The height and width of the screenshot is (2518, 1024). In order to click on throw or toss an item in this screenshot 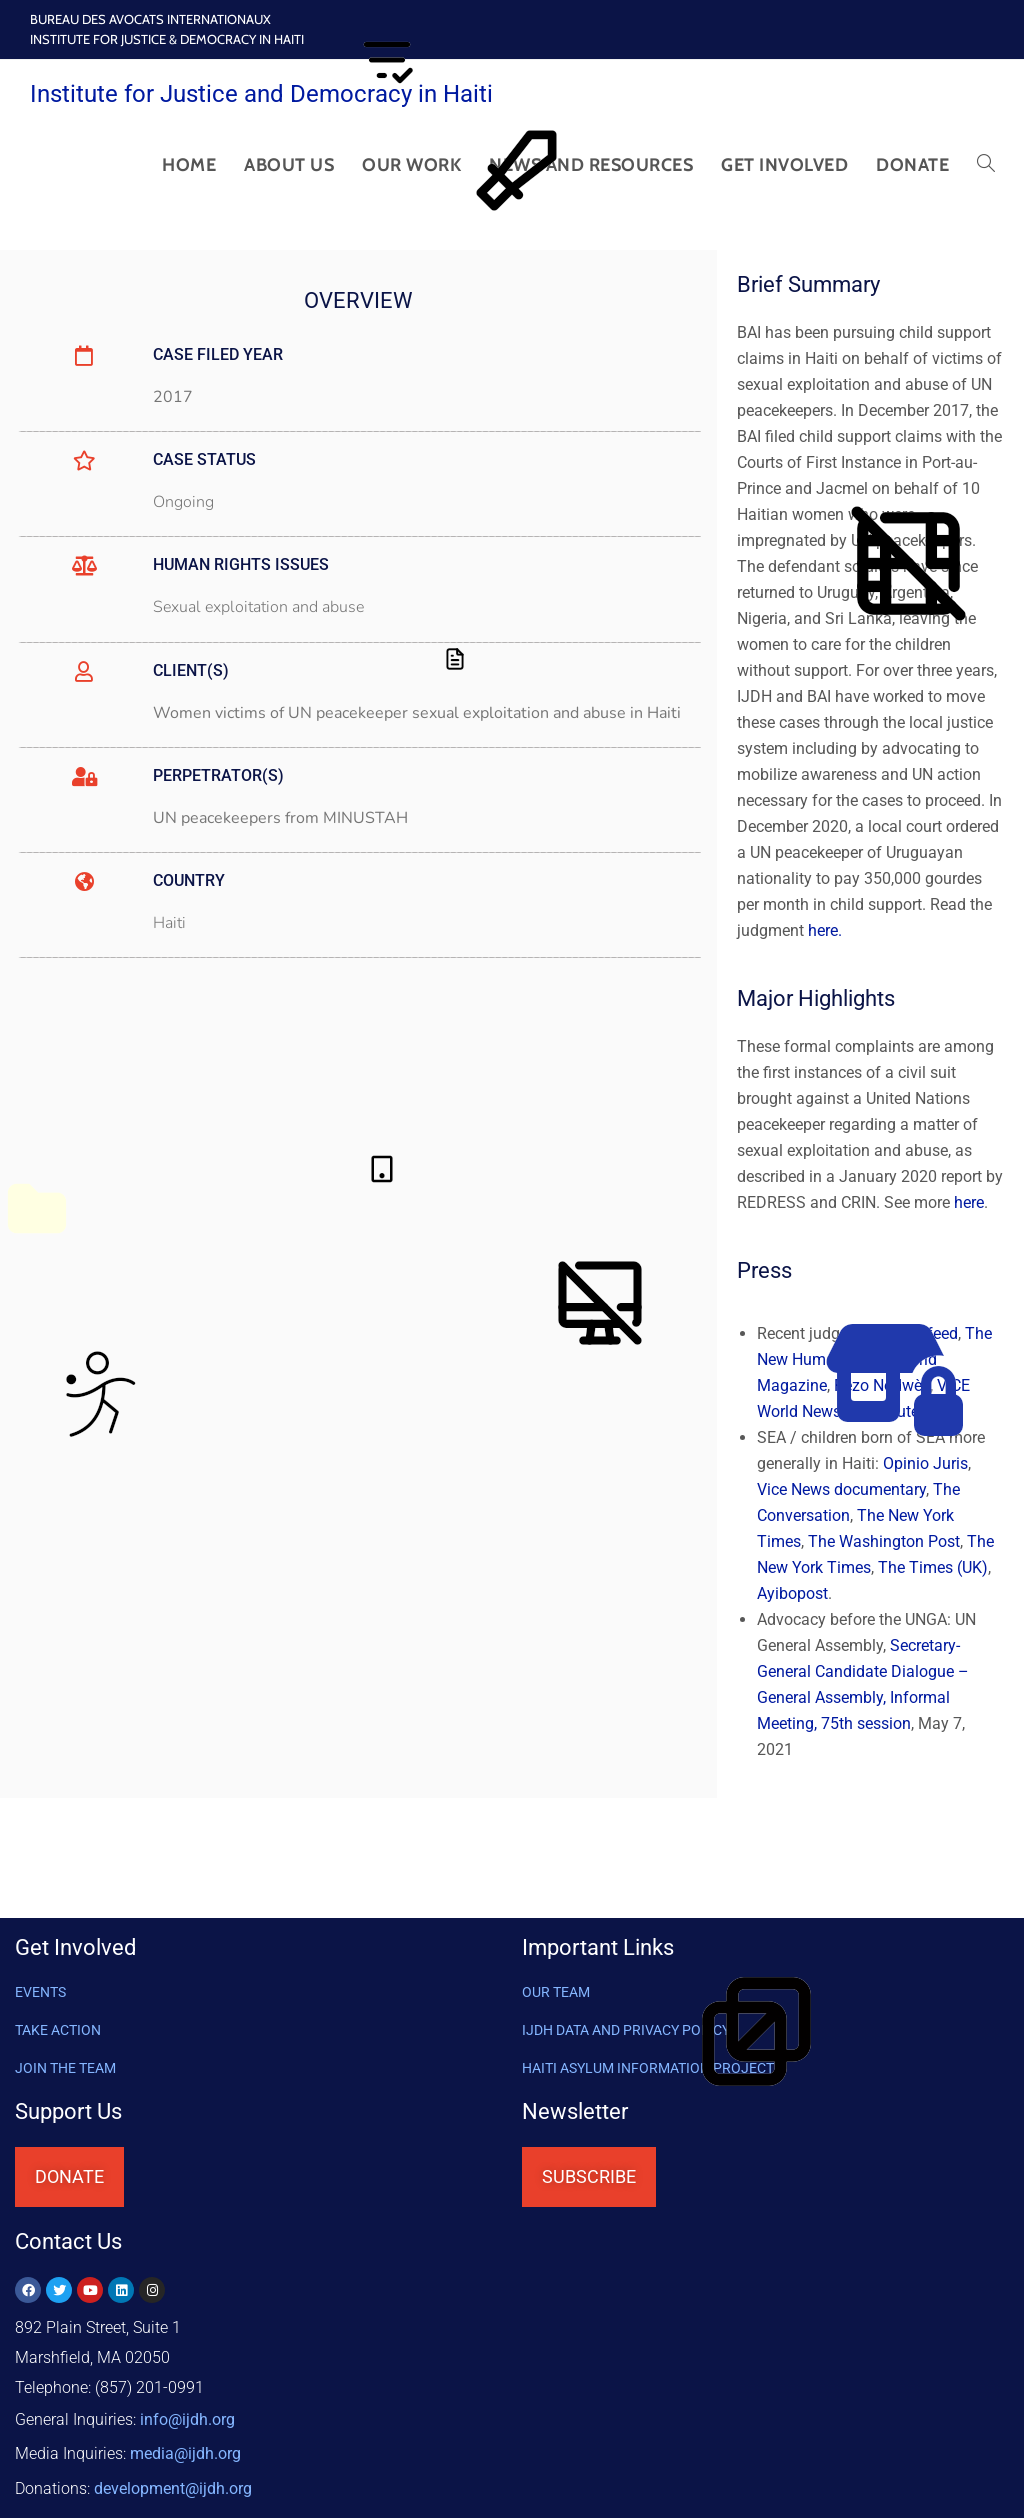, I will do `click(97, 1392)`.